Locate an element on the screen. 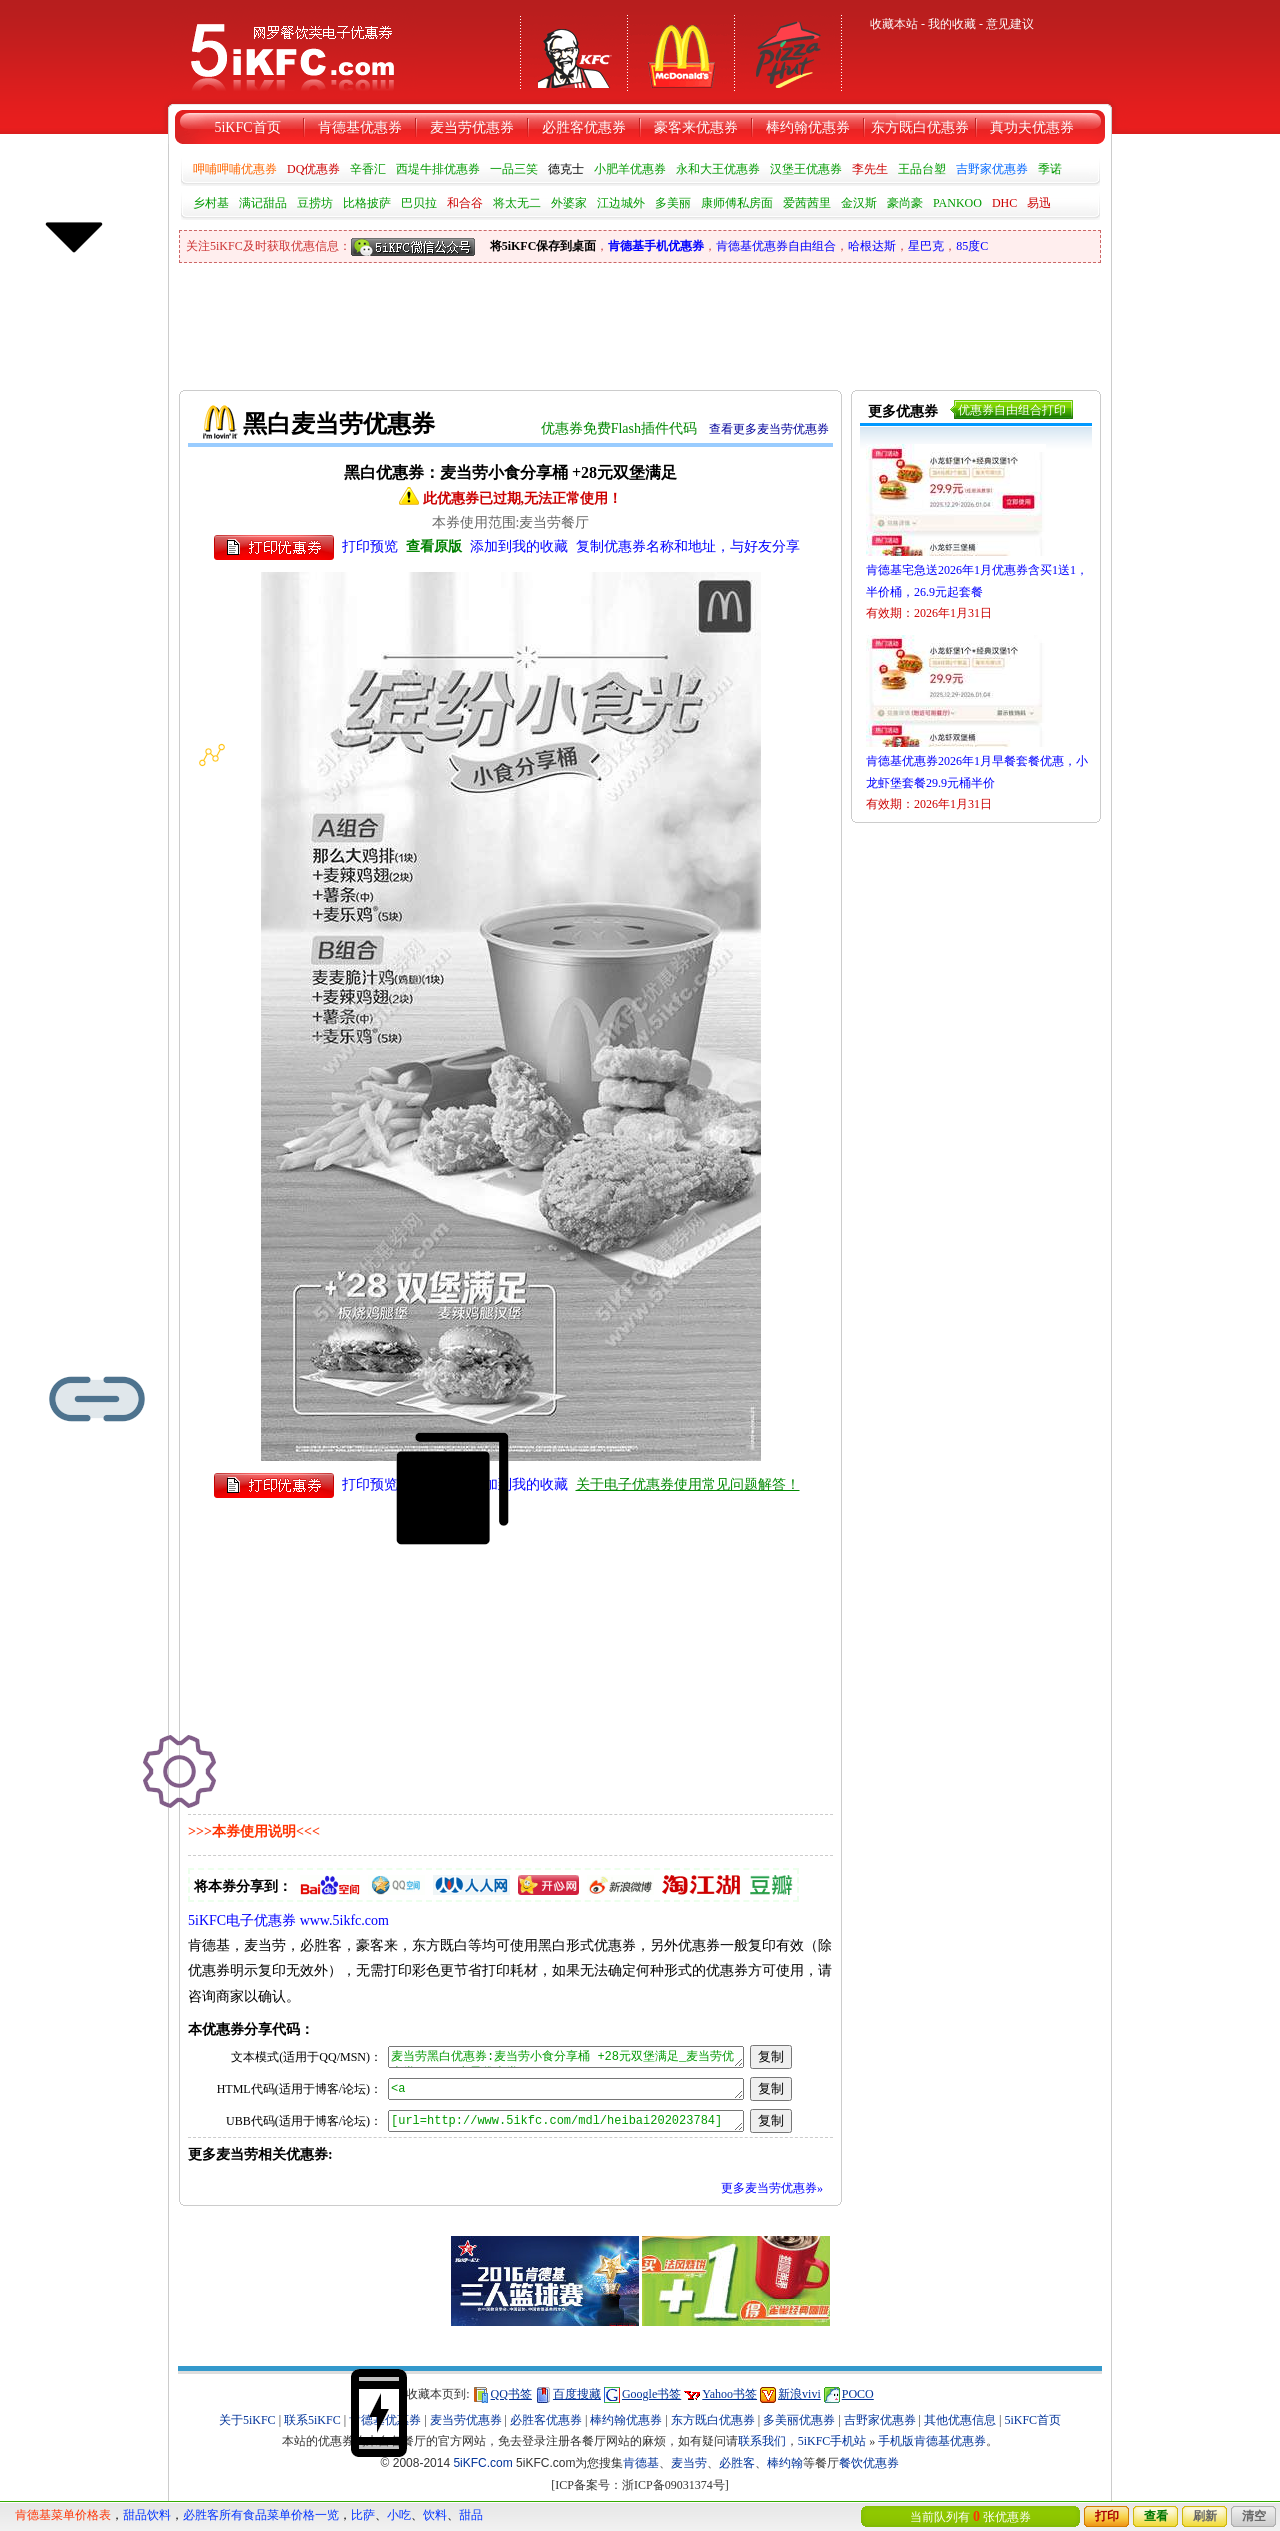 Image resolution: width=1280 pixels, height=2531 pixels. view connected data points or nodes is located at coordinates (212, 755).